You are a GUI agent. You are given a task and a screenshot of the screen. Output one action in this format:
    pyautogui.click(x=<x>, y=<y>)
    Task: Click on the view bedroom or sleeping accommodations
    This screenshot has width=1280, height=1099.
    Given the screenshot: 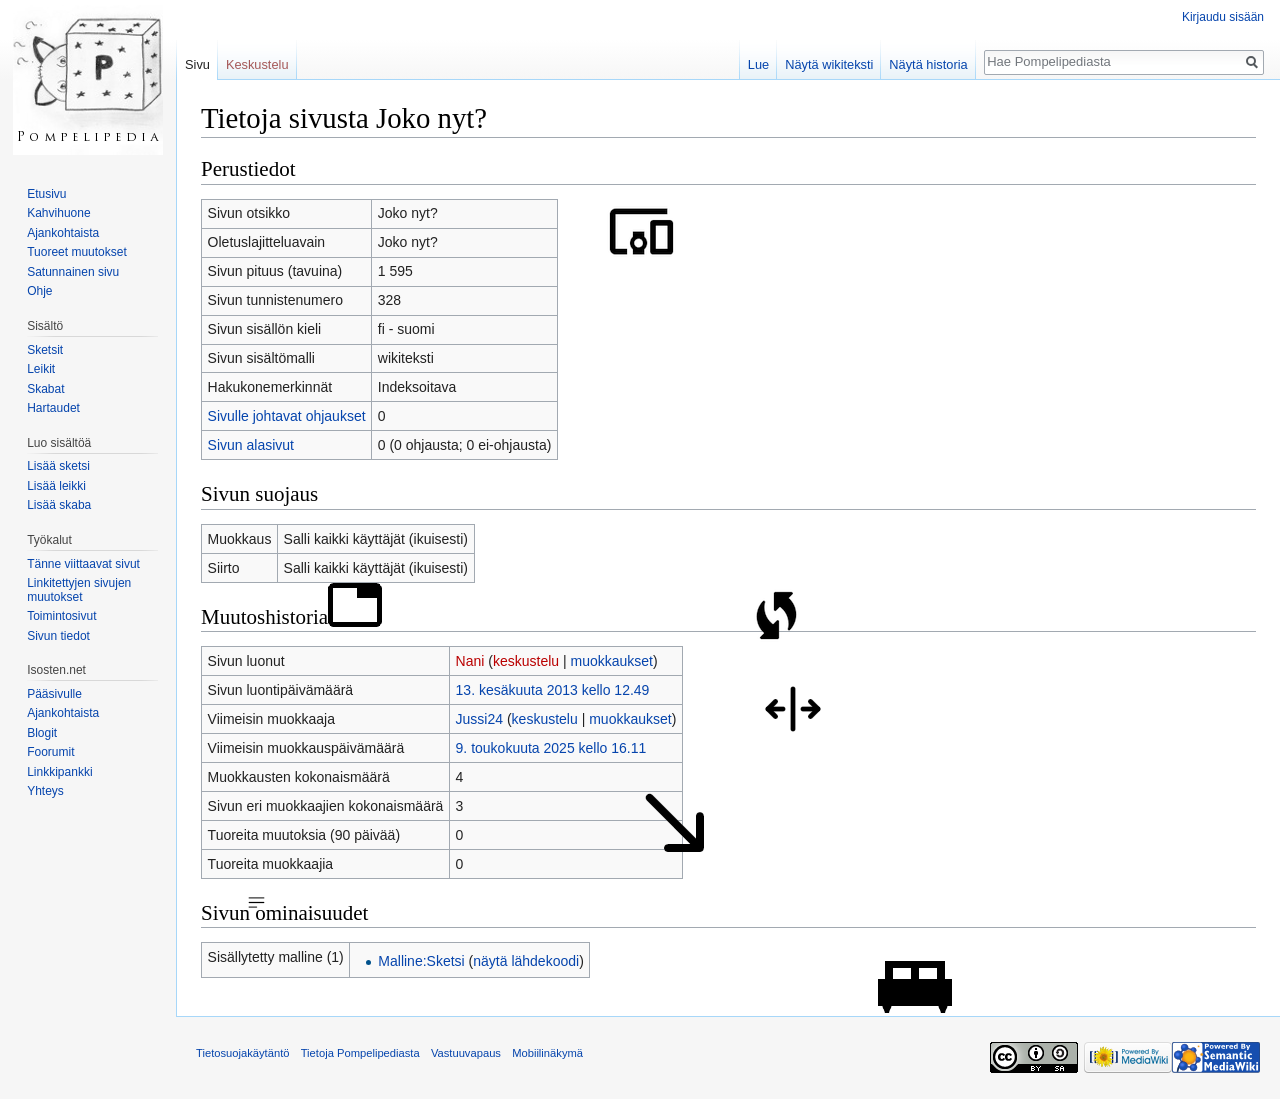 What is the action you would take?
    pyautogui.click(x=915, y=987)
    